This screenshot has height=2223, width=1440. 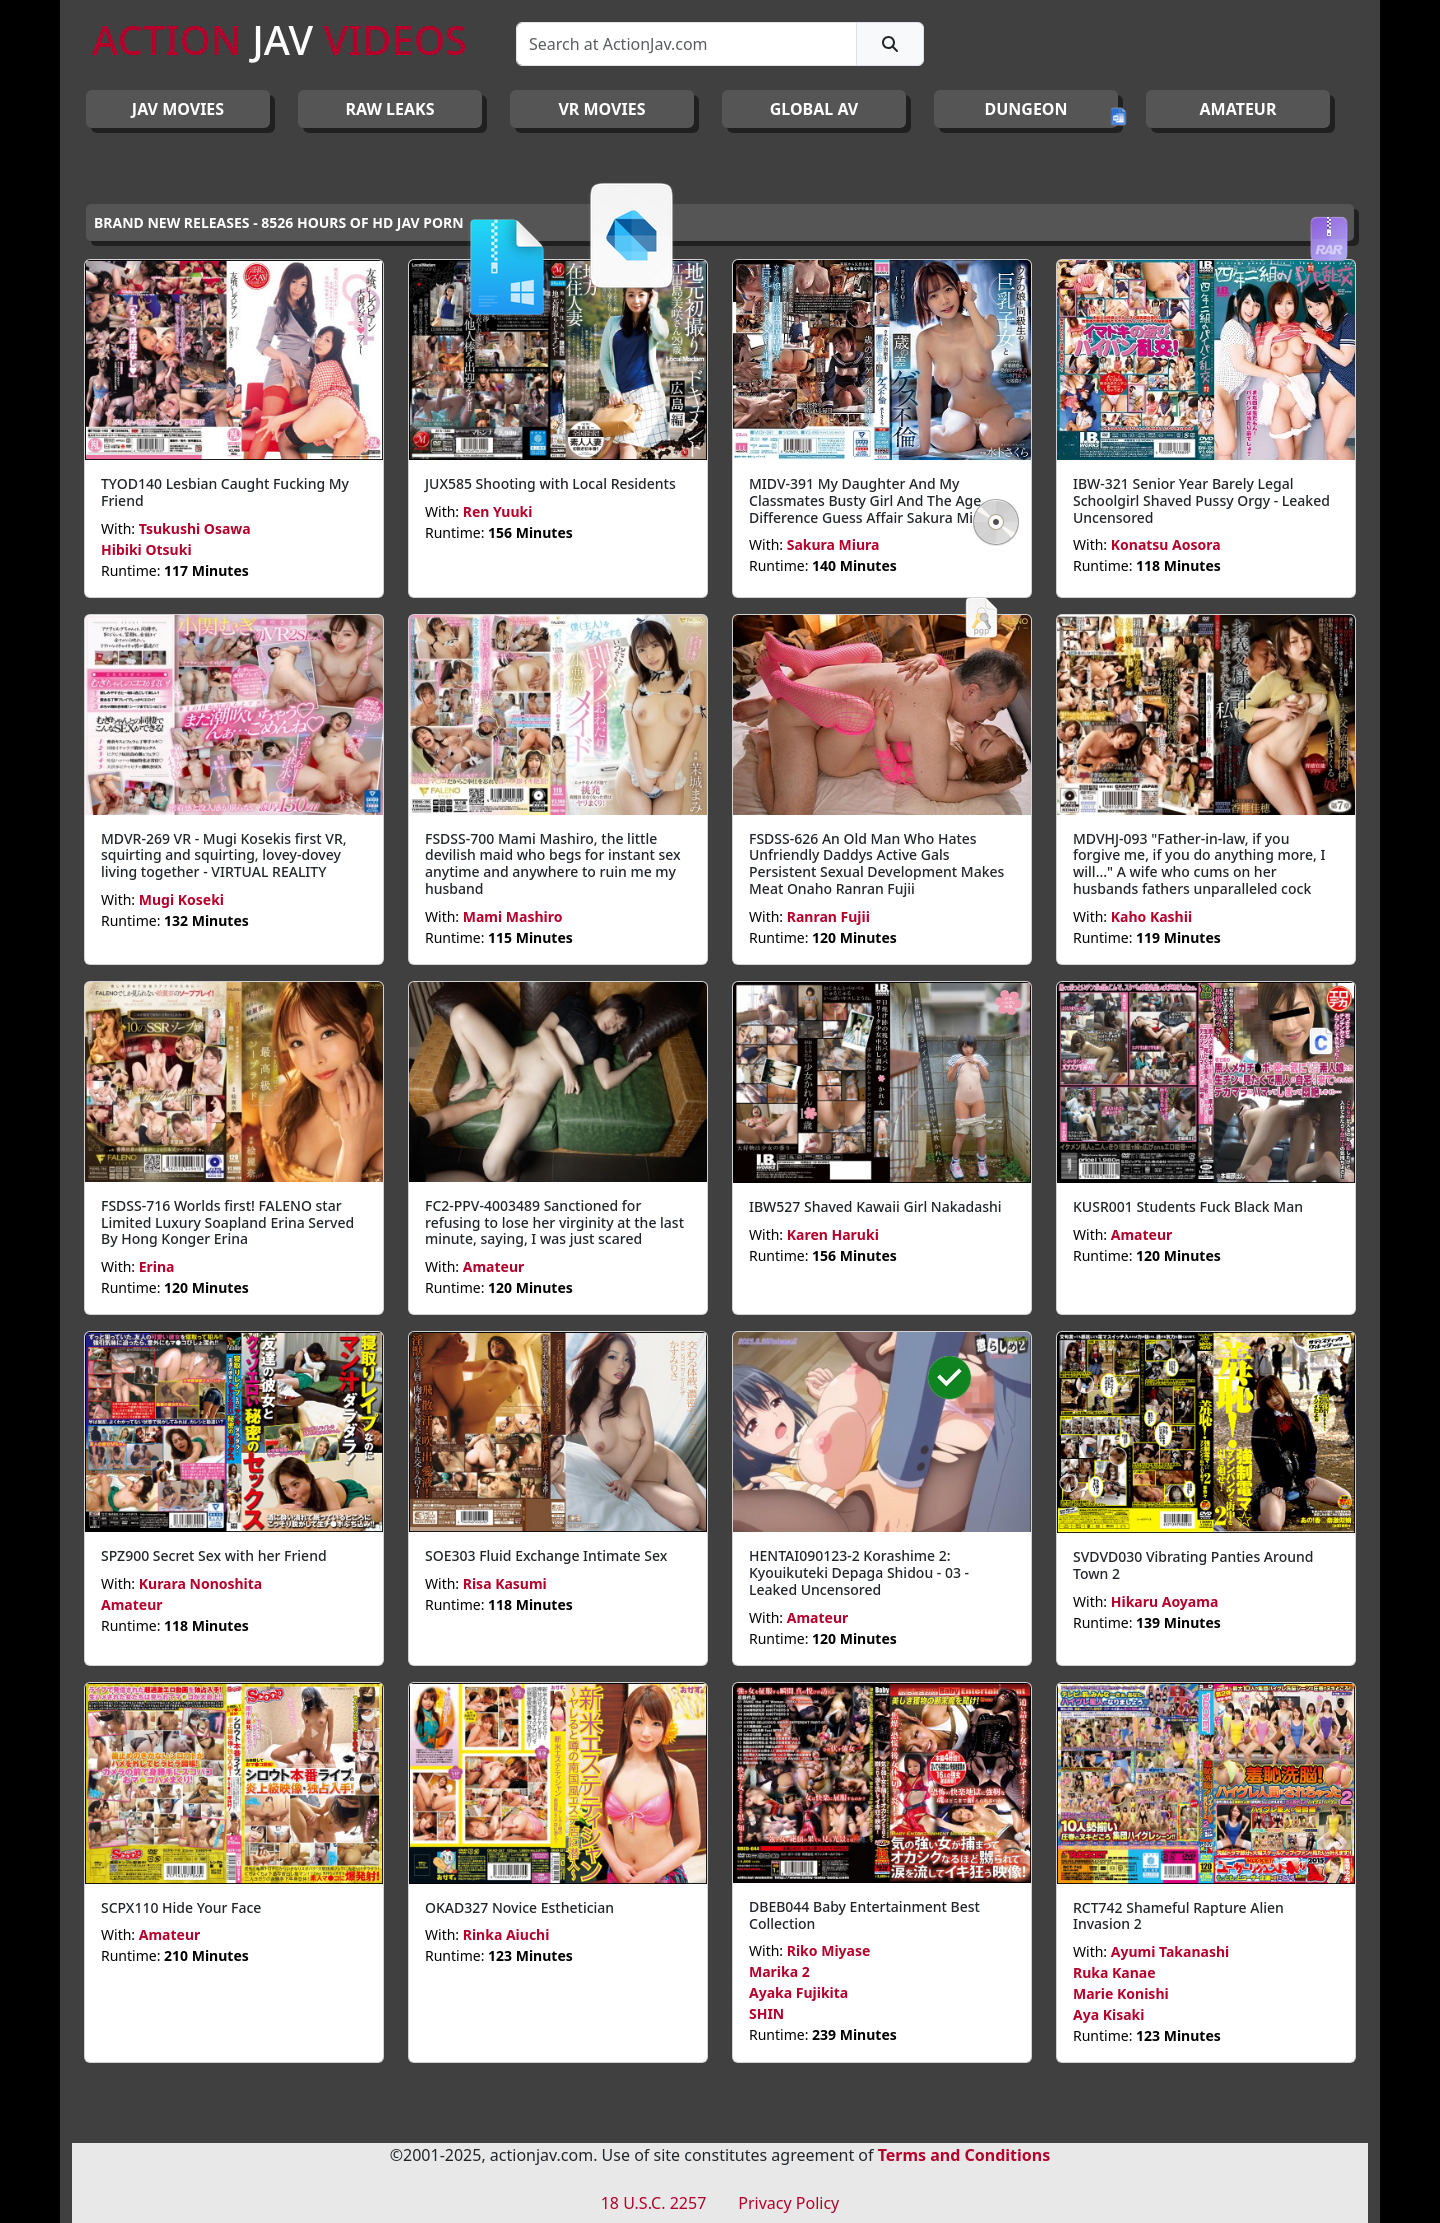 What do you see at coordinates (981, 617) in the screenshot?
I see `a PGP encryption key file` at bounding box center [981, 617].